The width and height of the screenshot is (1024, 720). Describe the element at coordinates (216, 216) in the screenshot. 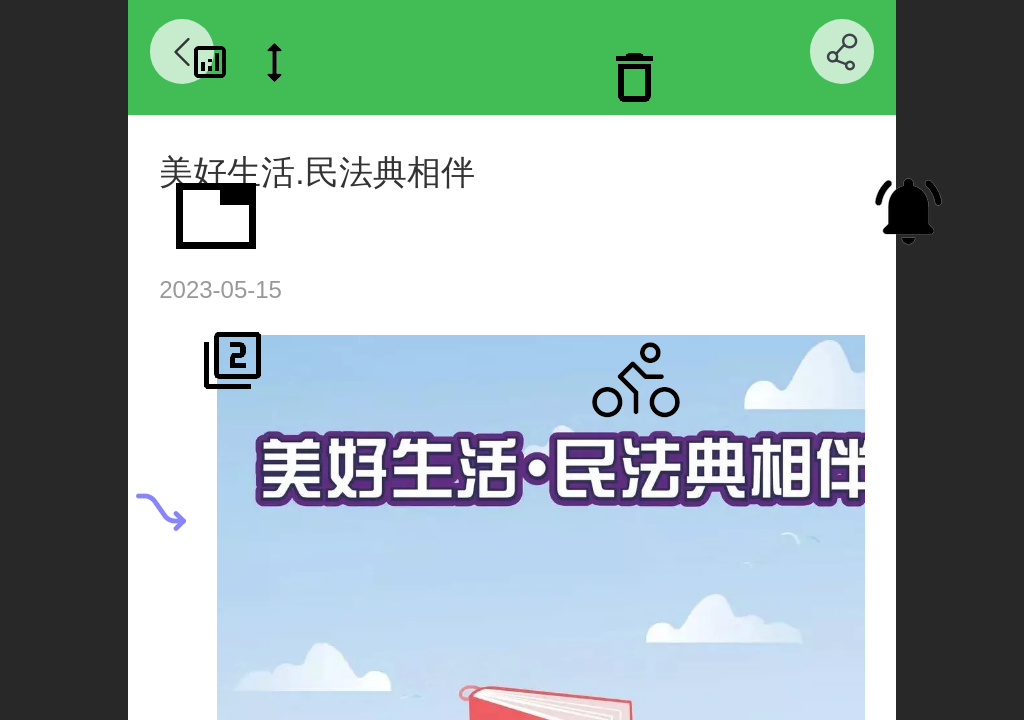

I see `open a new browser tab` at that location.